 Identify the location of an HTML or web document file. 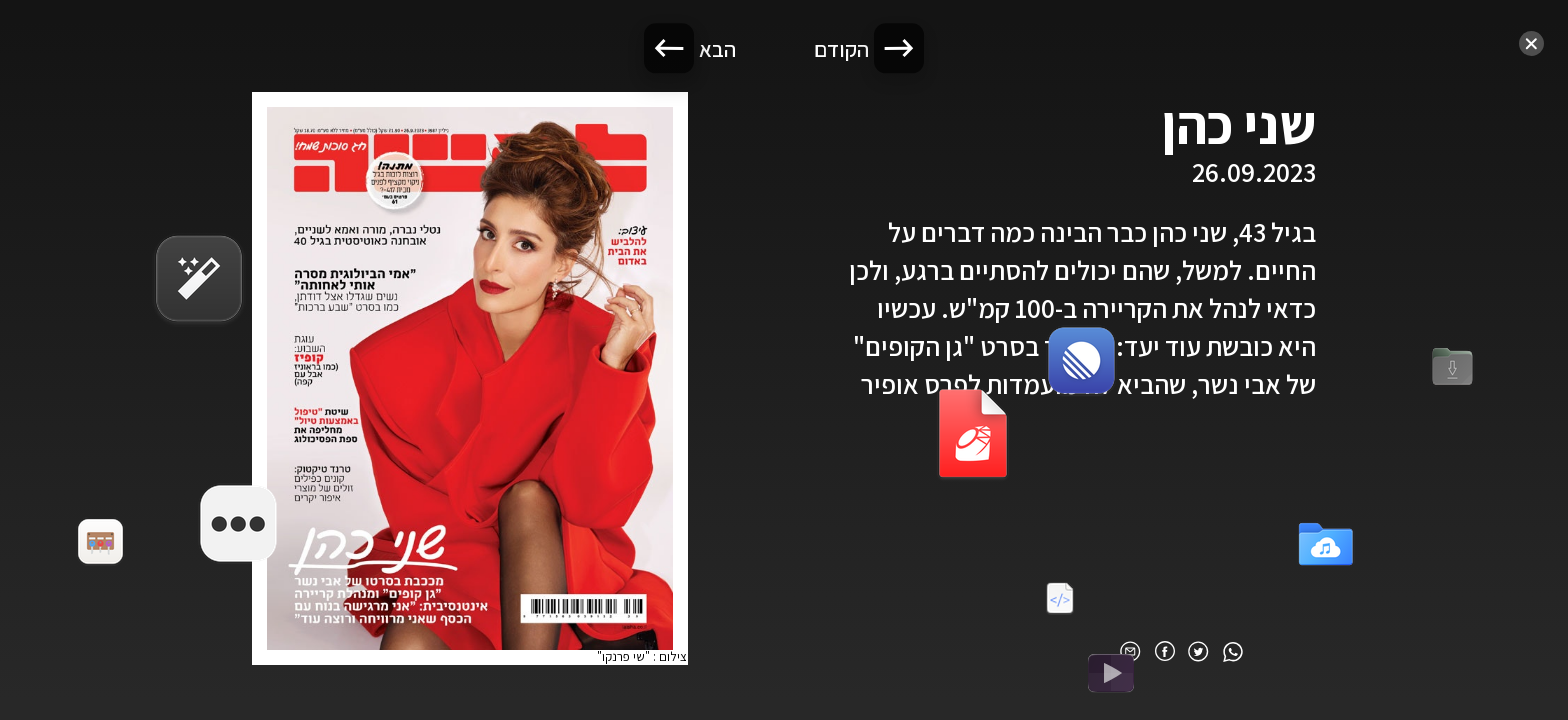
(1060, 598).